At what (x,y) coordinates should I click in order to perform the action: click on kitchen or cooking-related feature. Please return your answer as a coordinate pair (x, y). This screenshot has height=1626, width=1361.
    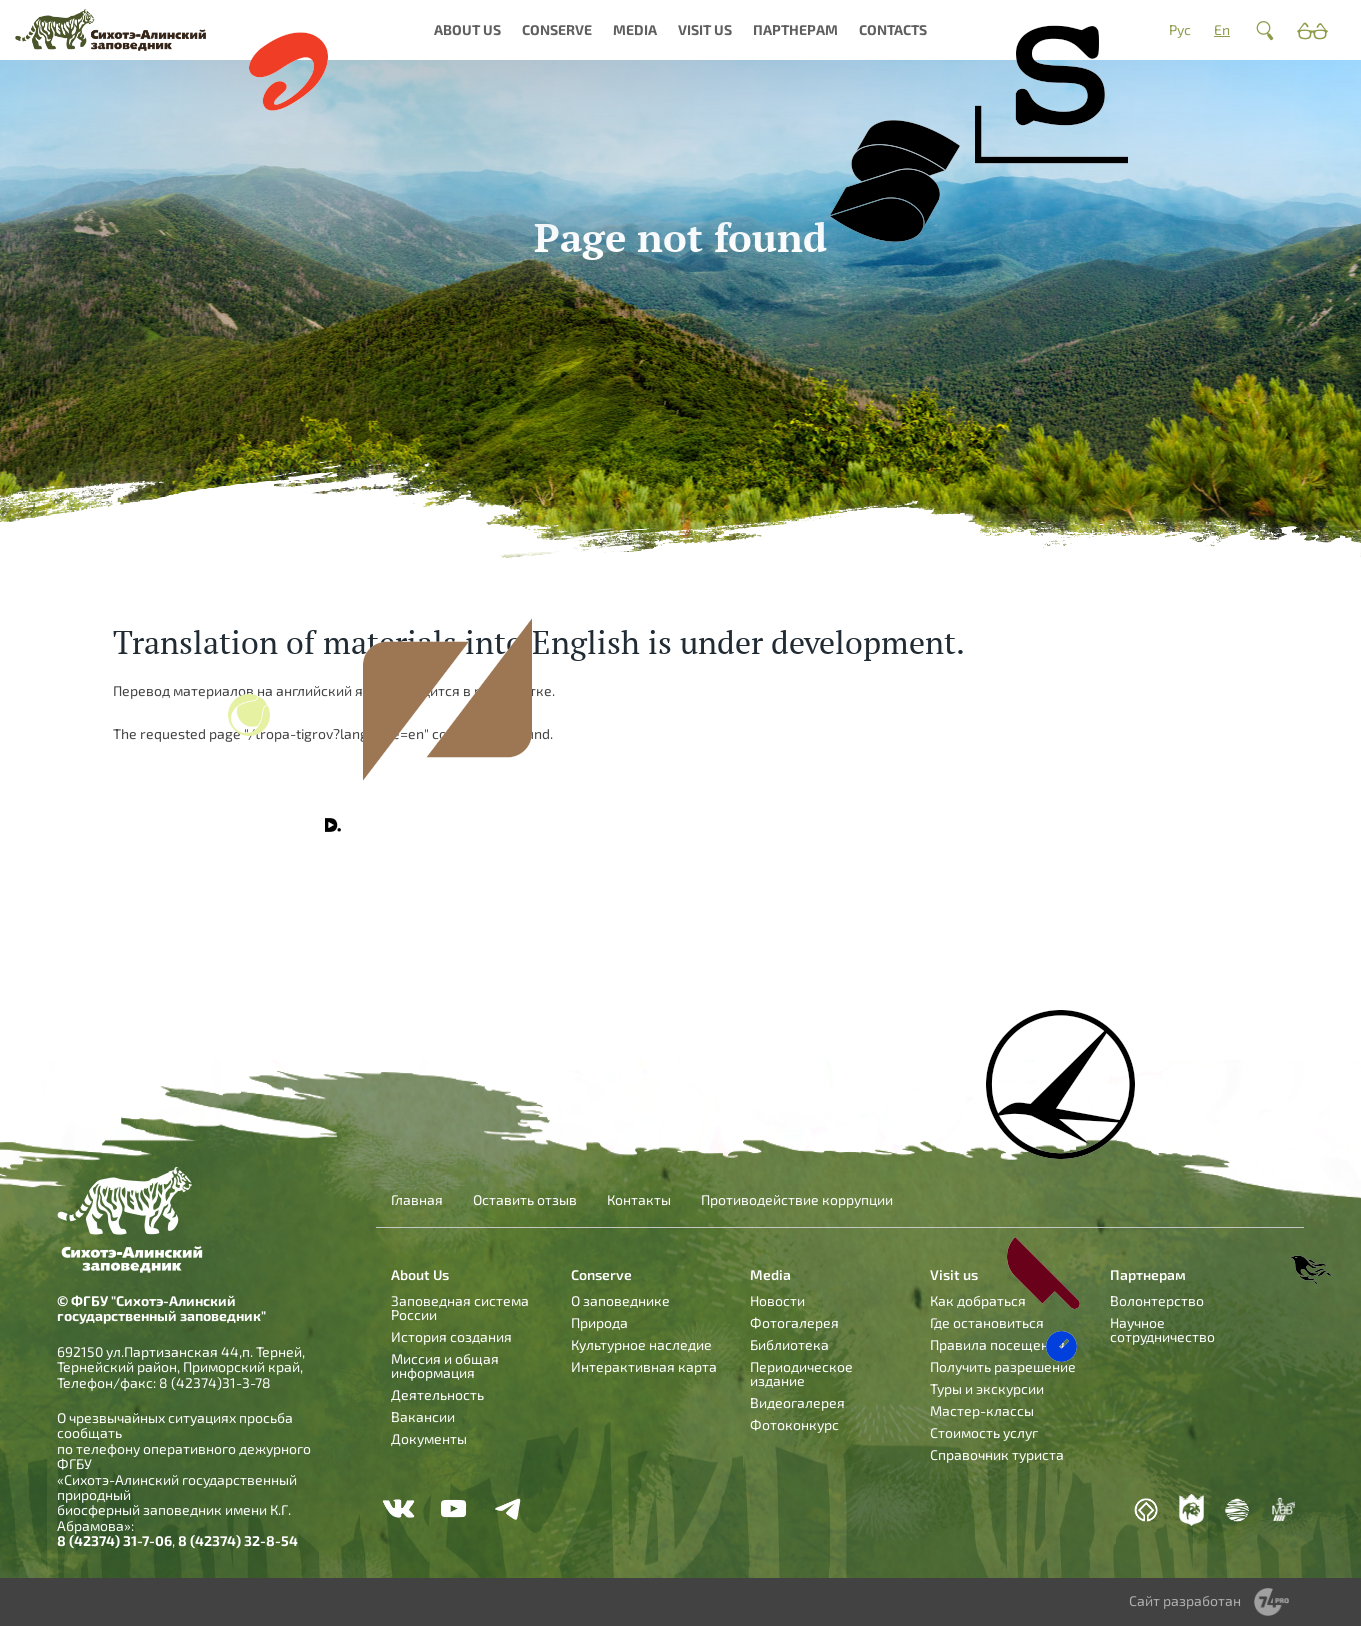
    Looking at the image, I should click on (1042, 1274).